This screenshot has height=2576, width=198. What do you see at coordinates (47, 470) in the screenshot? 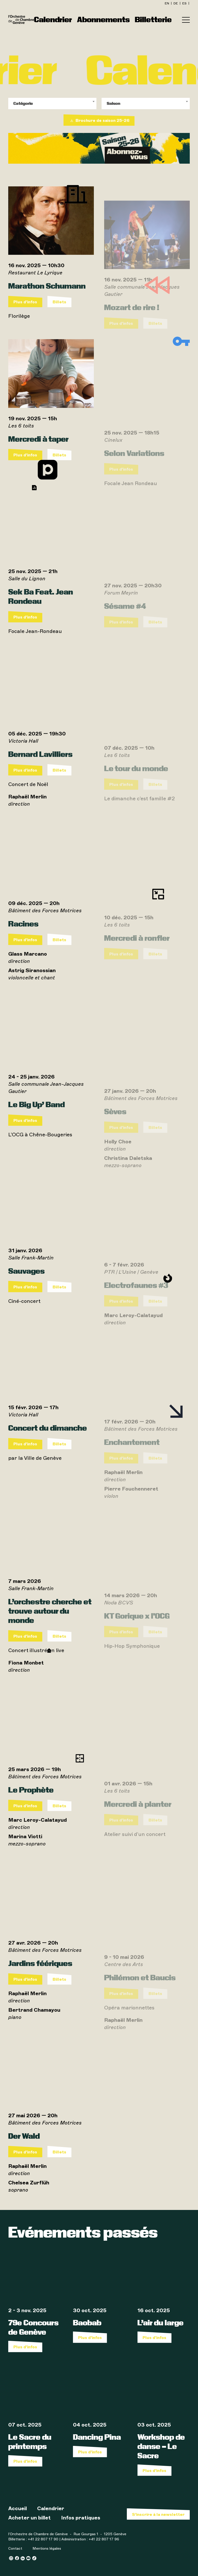
I see `open pixiv app` at bounding box center [47, 470].